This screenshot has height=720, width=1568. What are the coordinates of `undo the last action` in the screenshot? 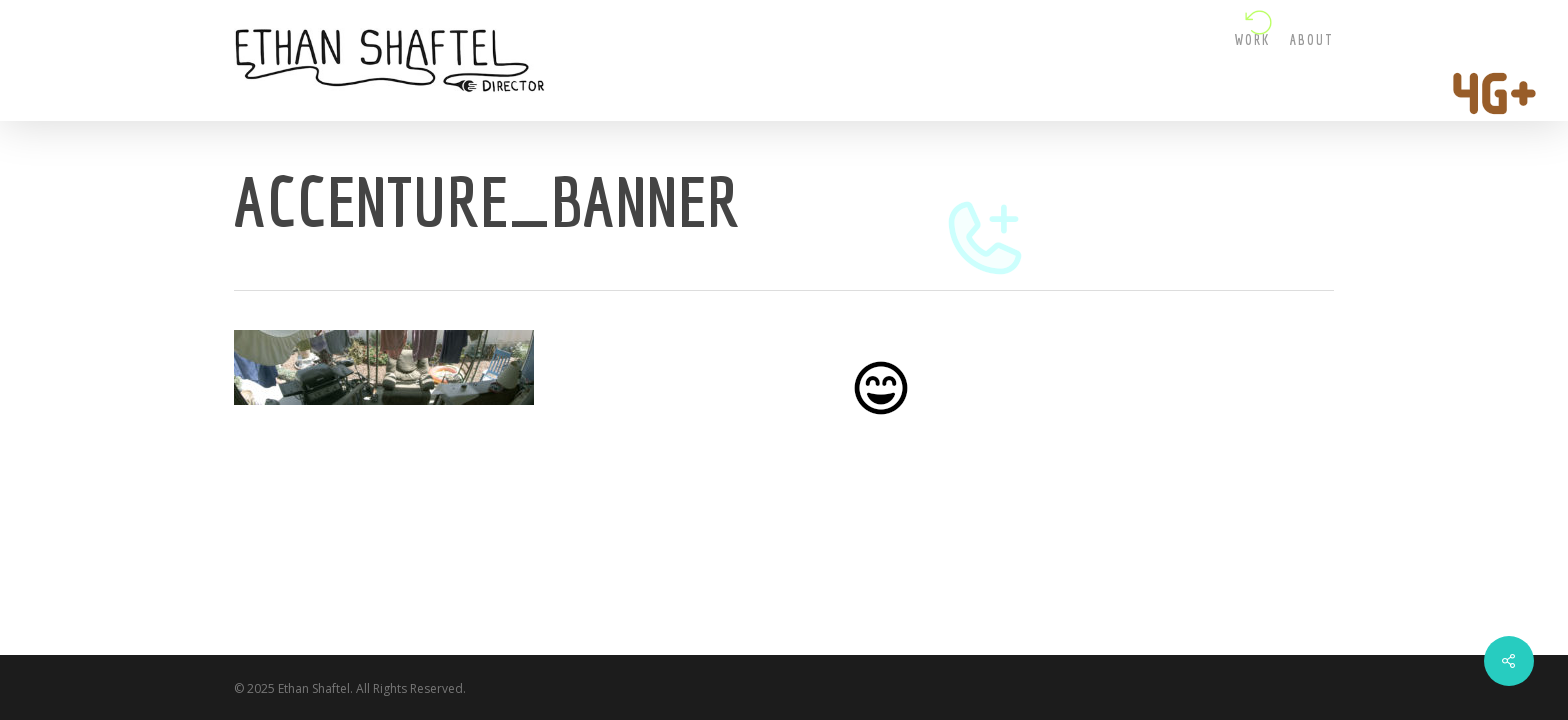 It's located at (1259, 22).